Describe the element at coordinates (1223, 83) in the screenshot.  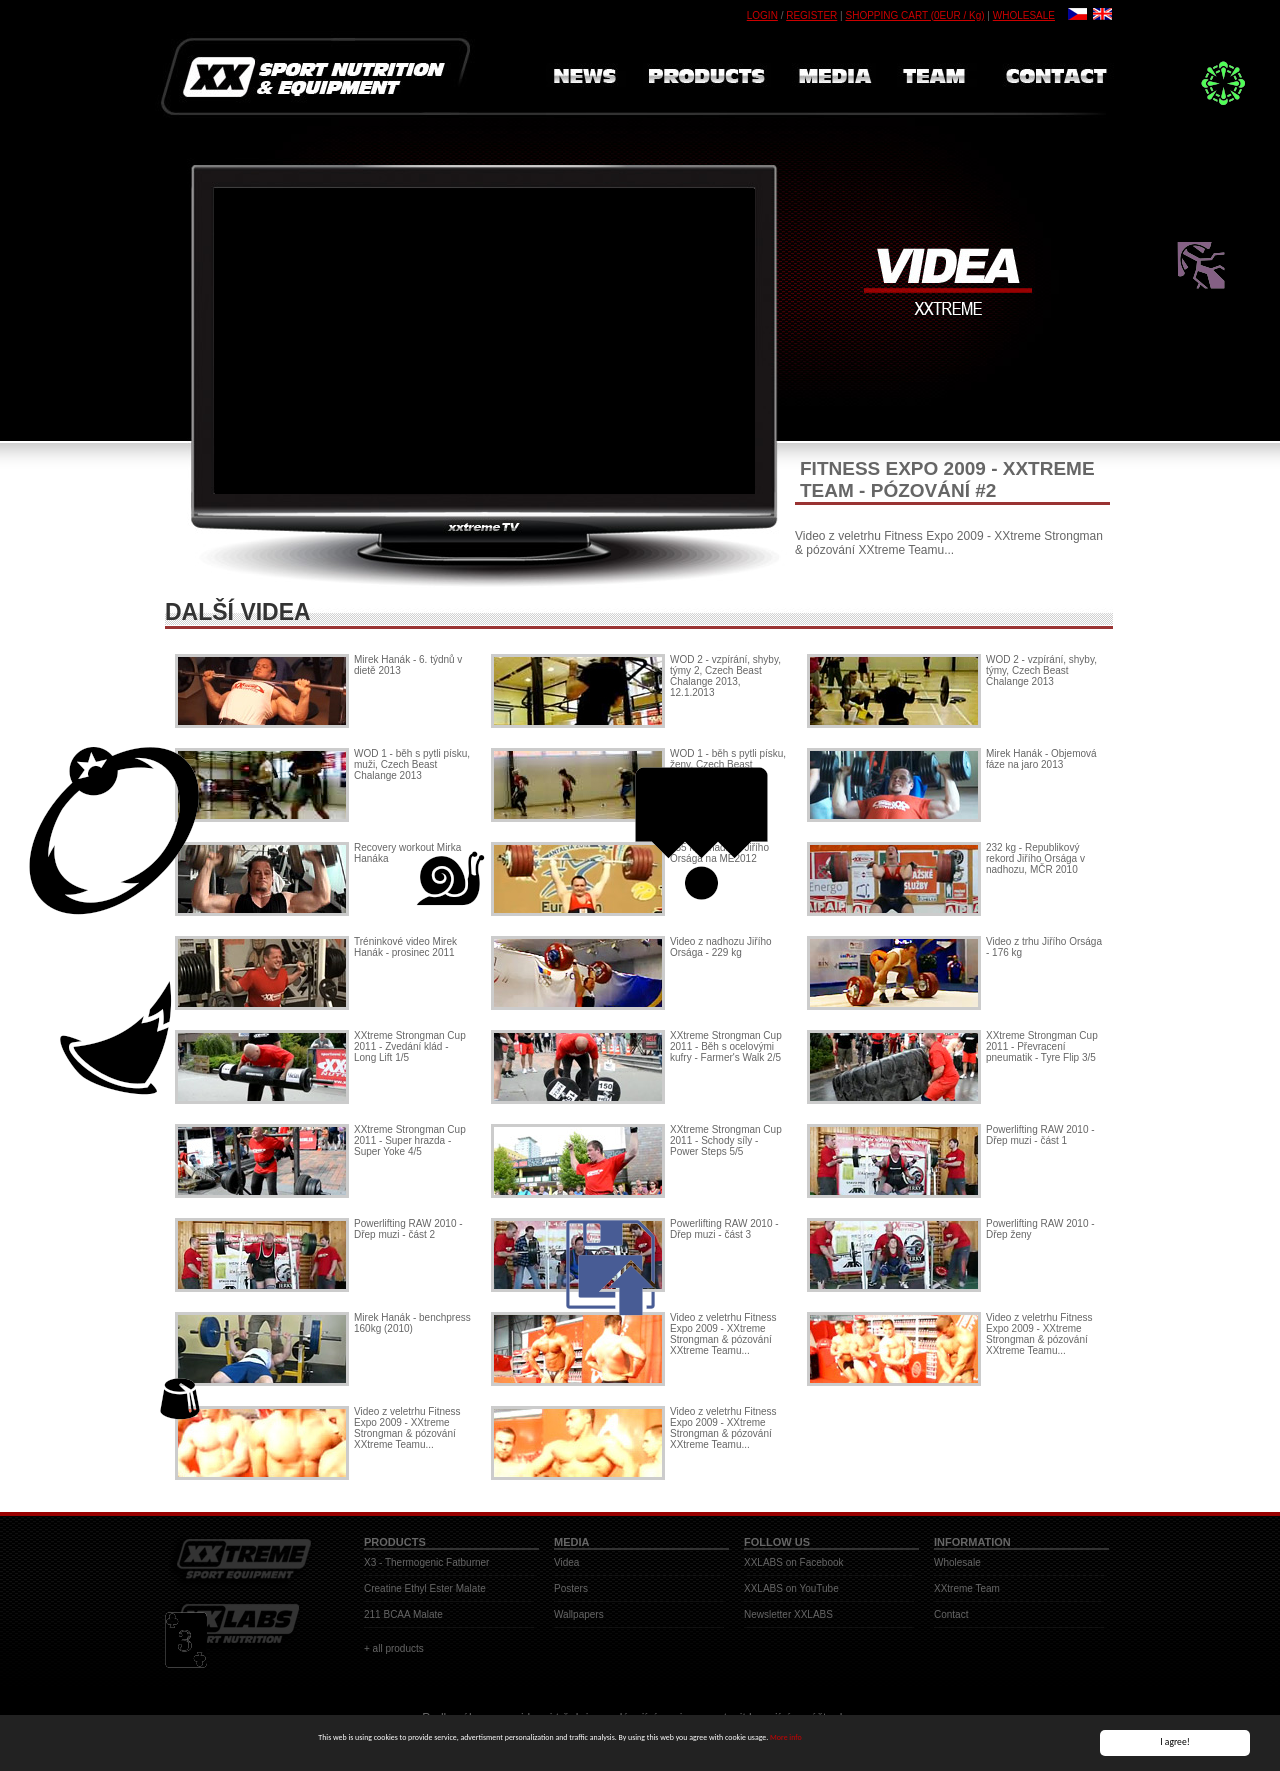
I see `represents a lamprey or parasitic creature in a game` at that location.